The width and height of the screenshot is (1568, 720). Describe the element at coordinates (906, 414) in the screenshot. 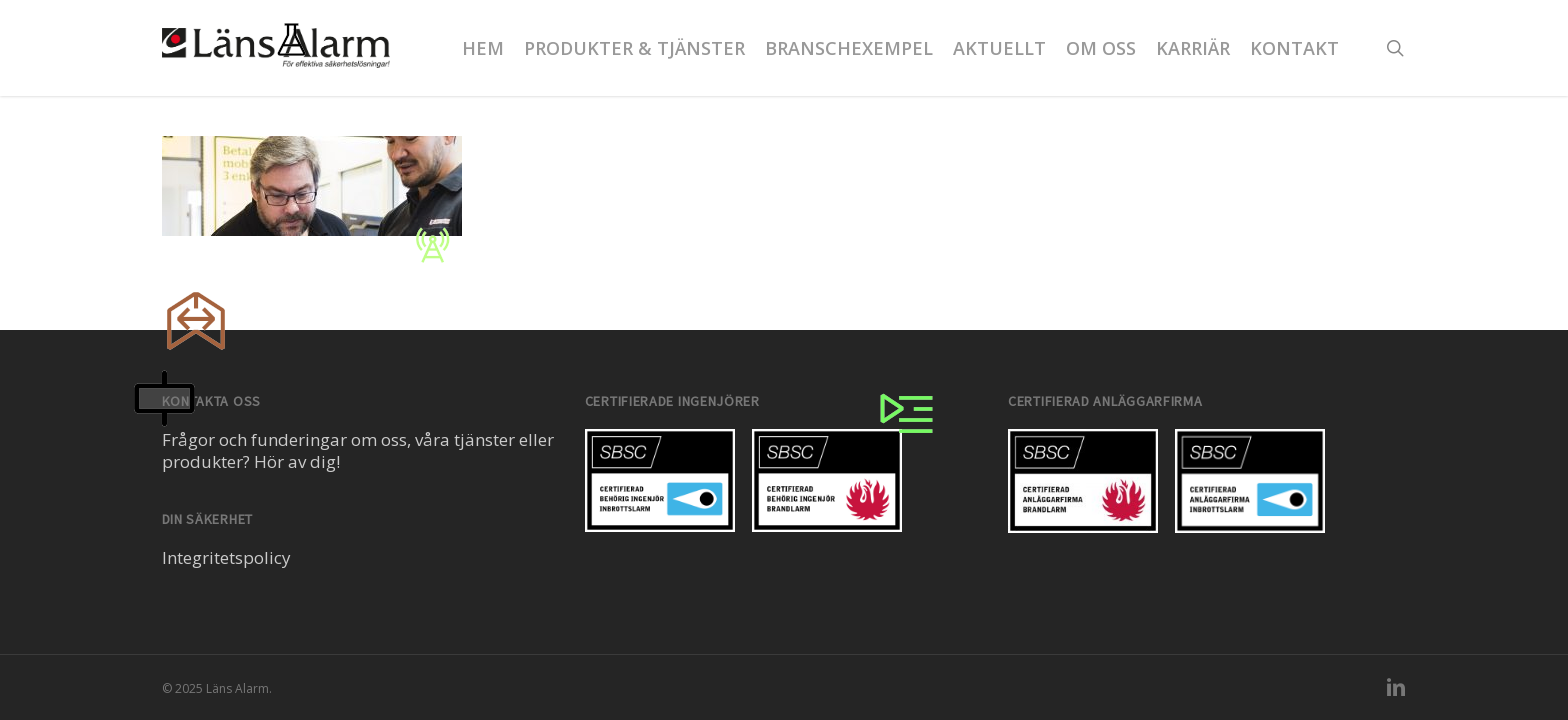

I see `step through code one line at a time during debugging` at that location.